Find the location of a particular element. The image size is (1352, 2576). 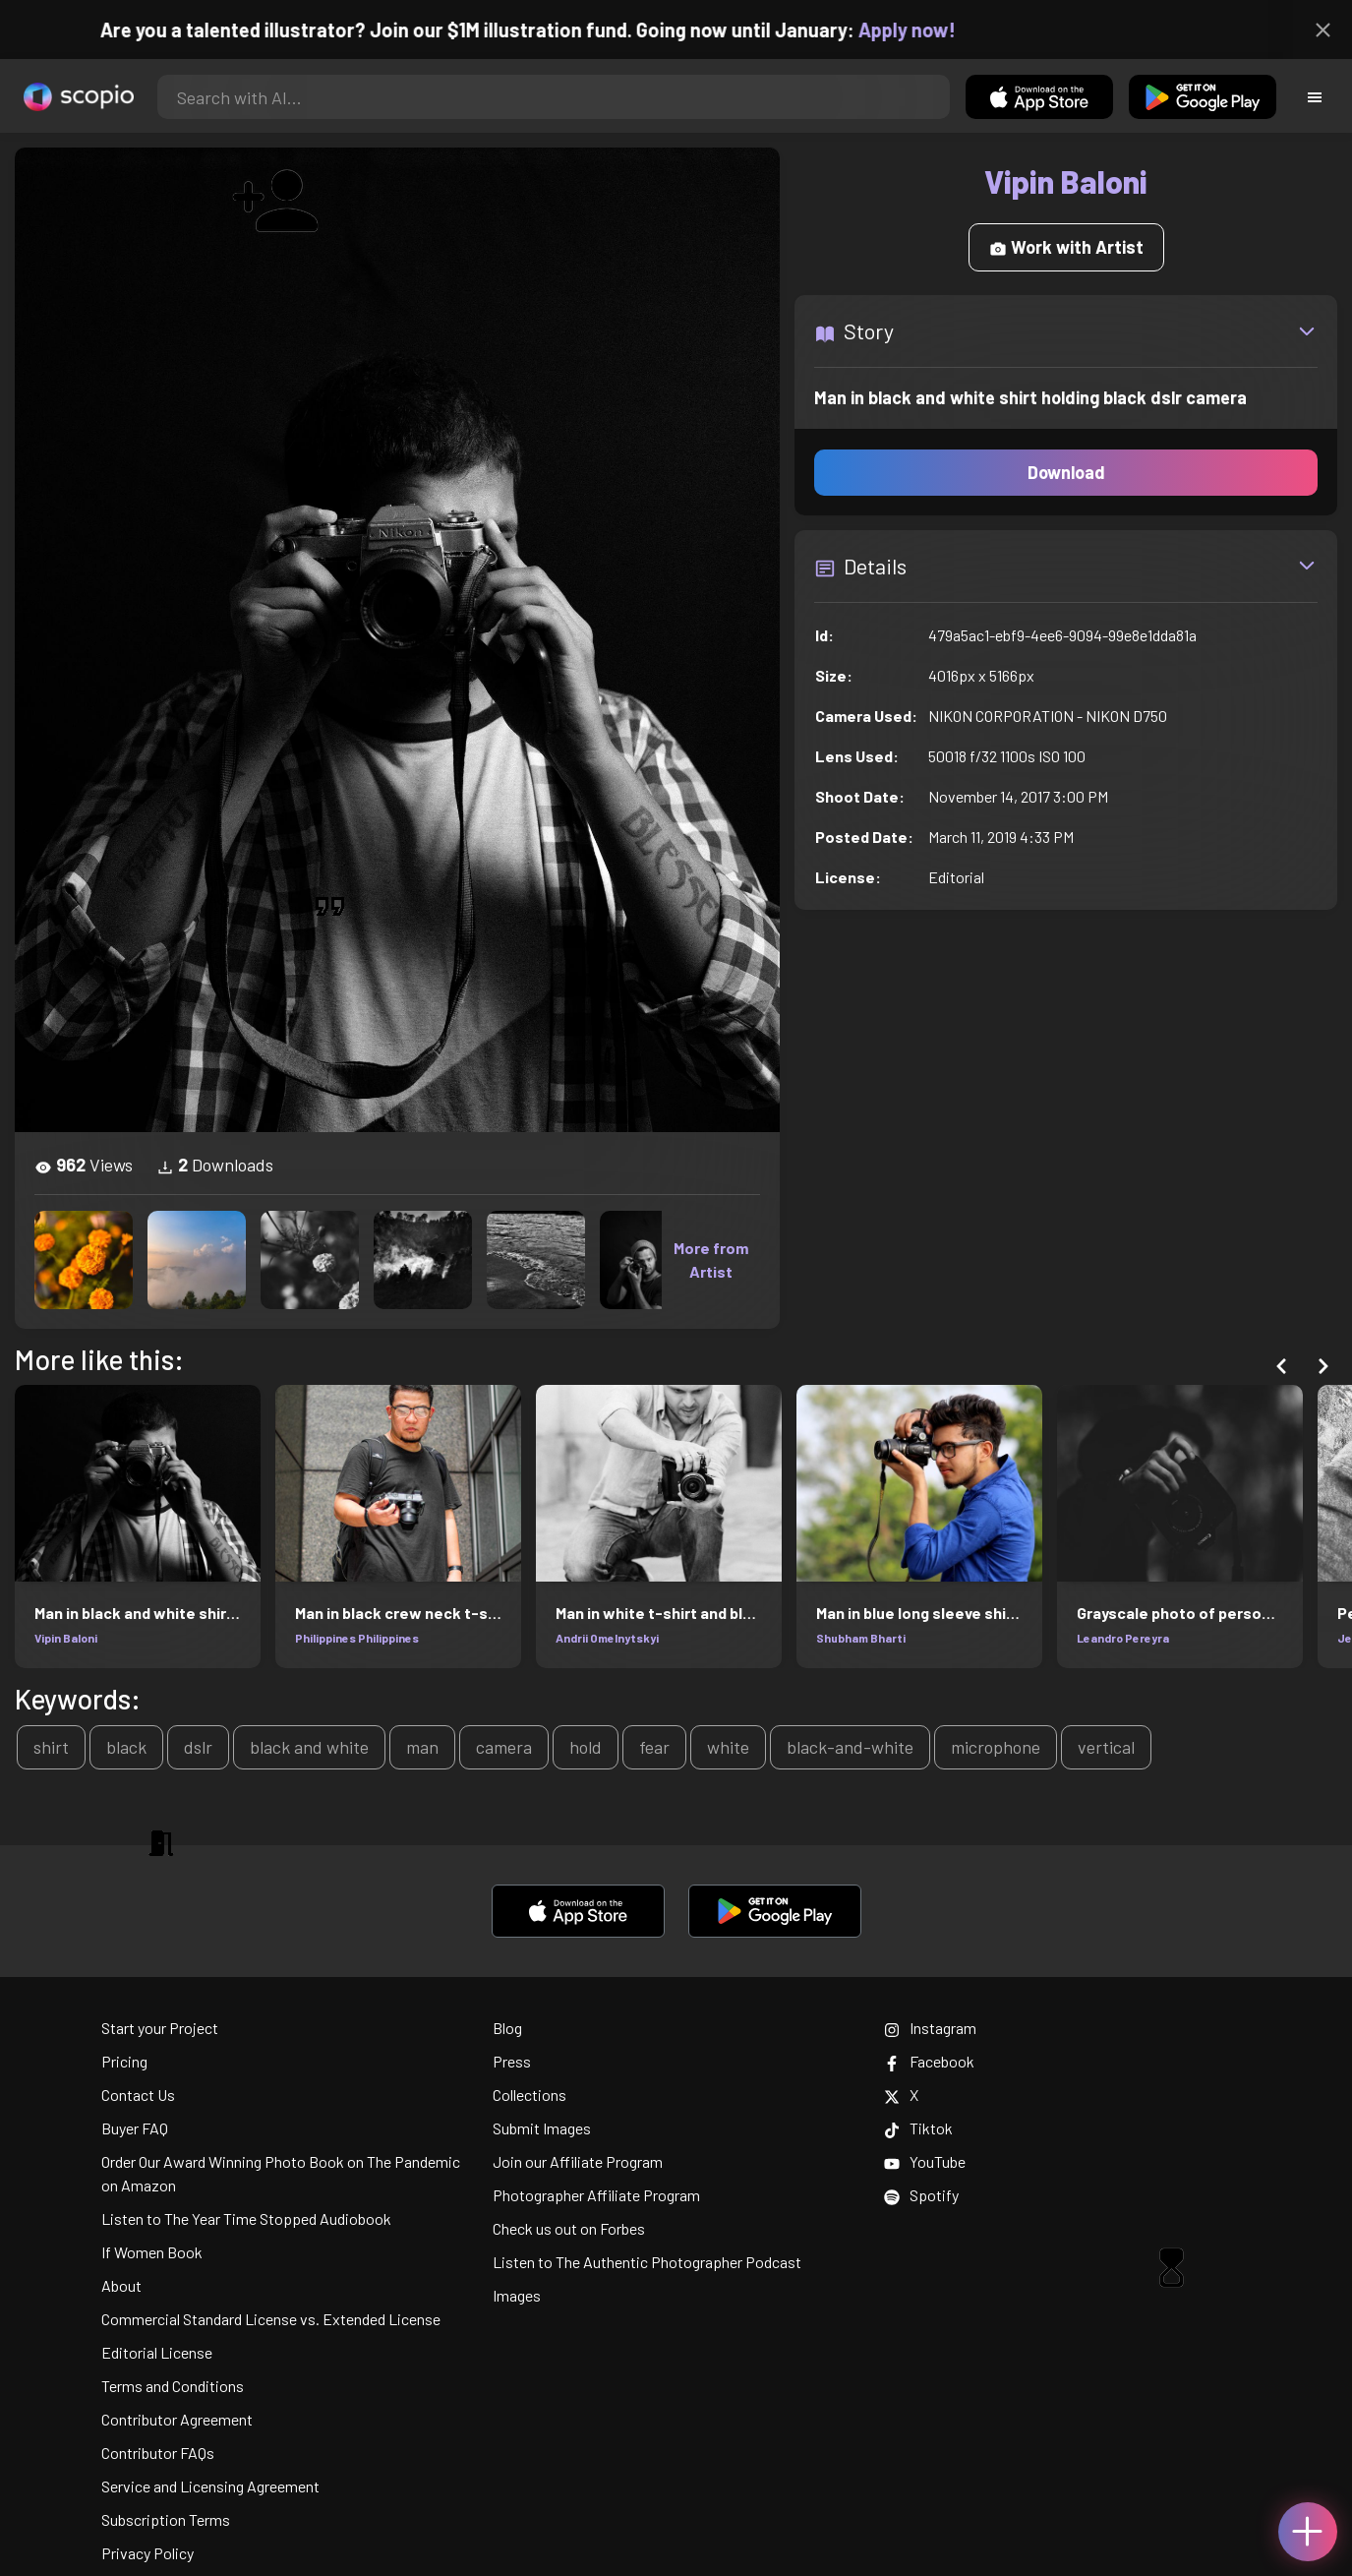

insert a block quote is located at coordinates (329, 906).